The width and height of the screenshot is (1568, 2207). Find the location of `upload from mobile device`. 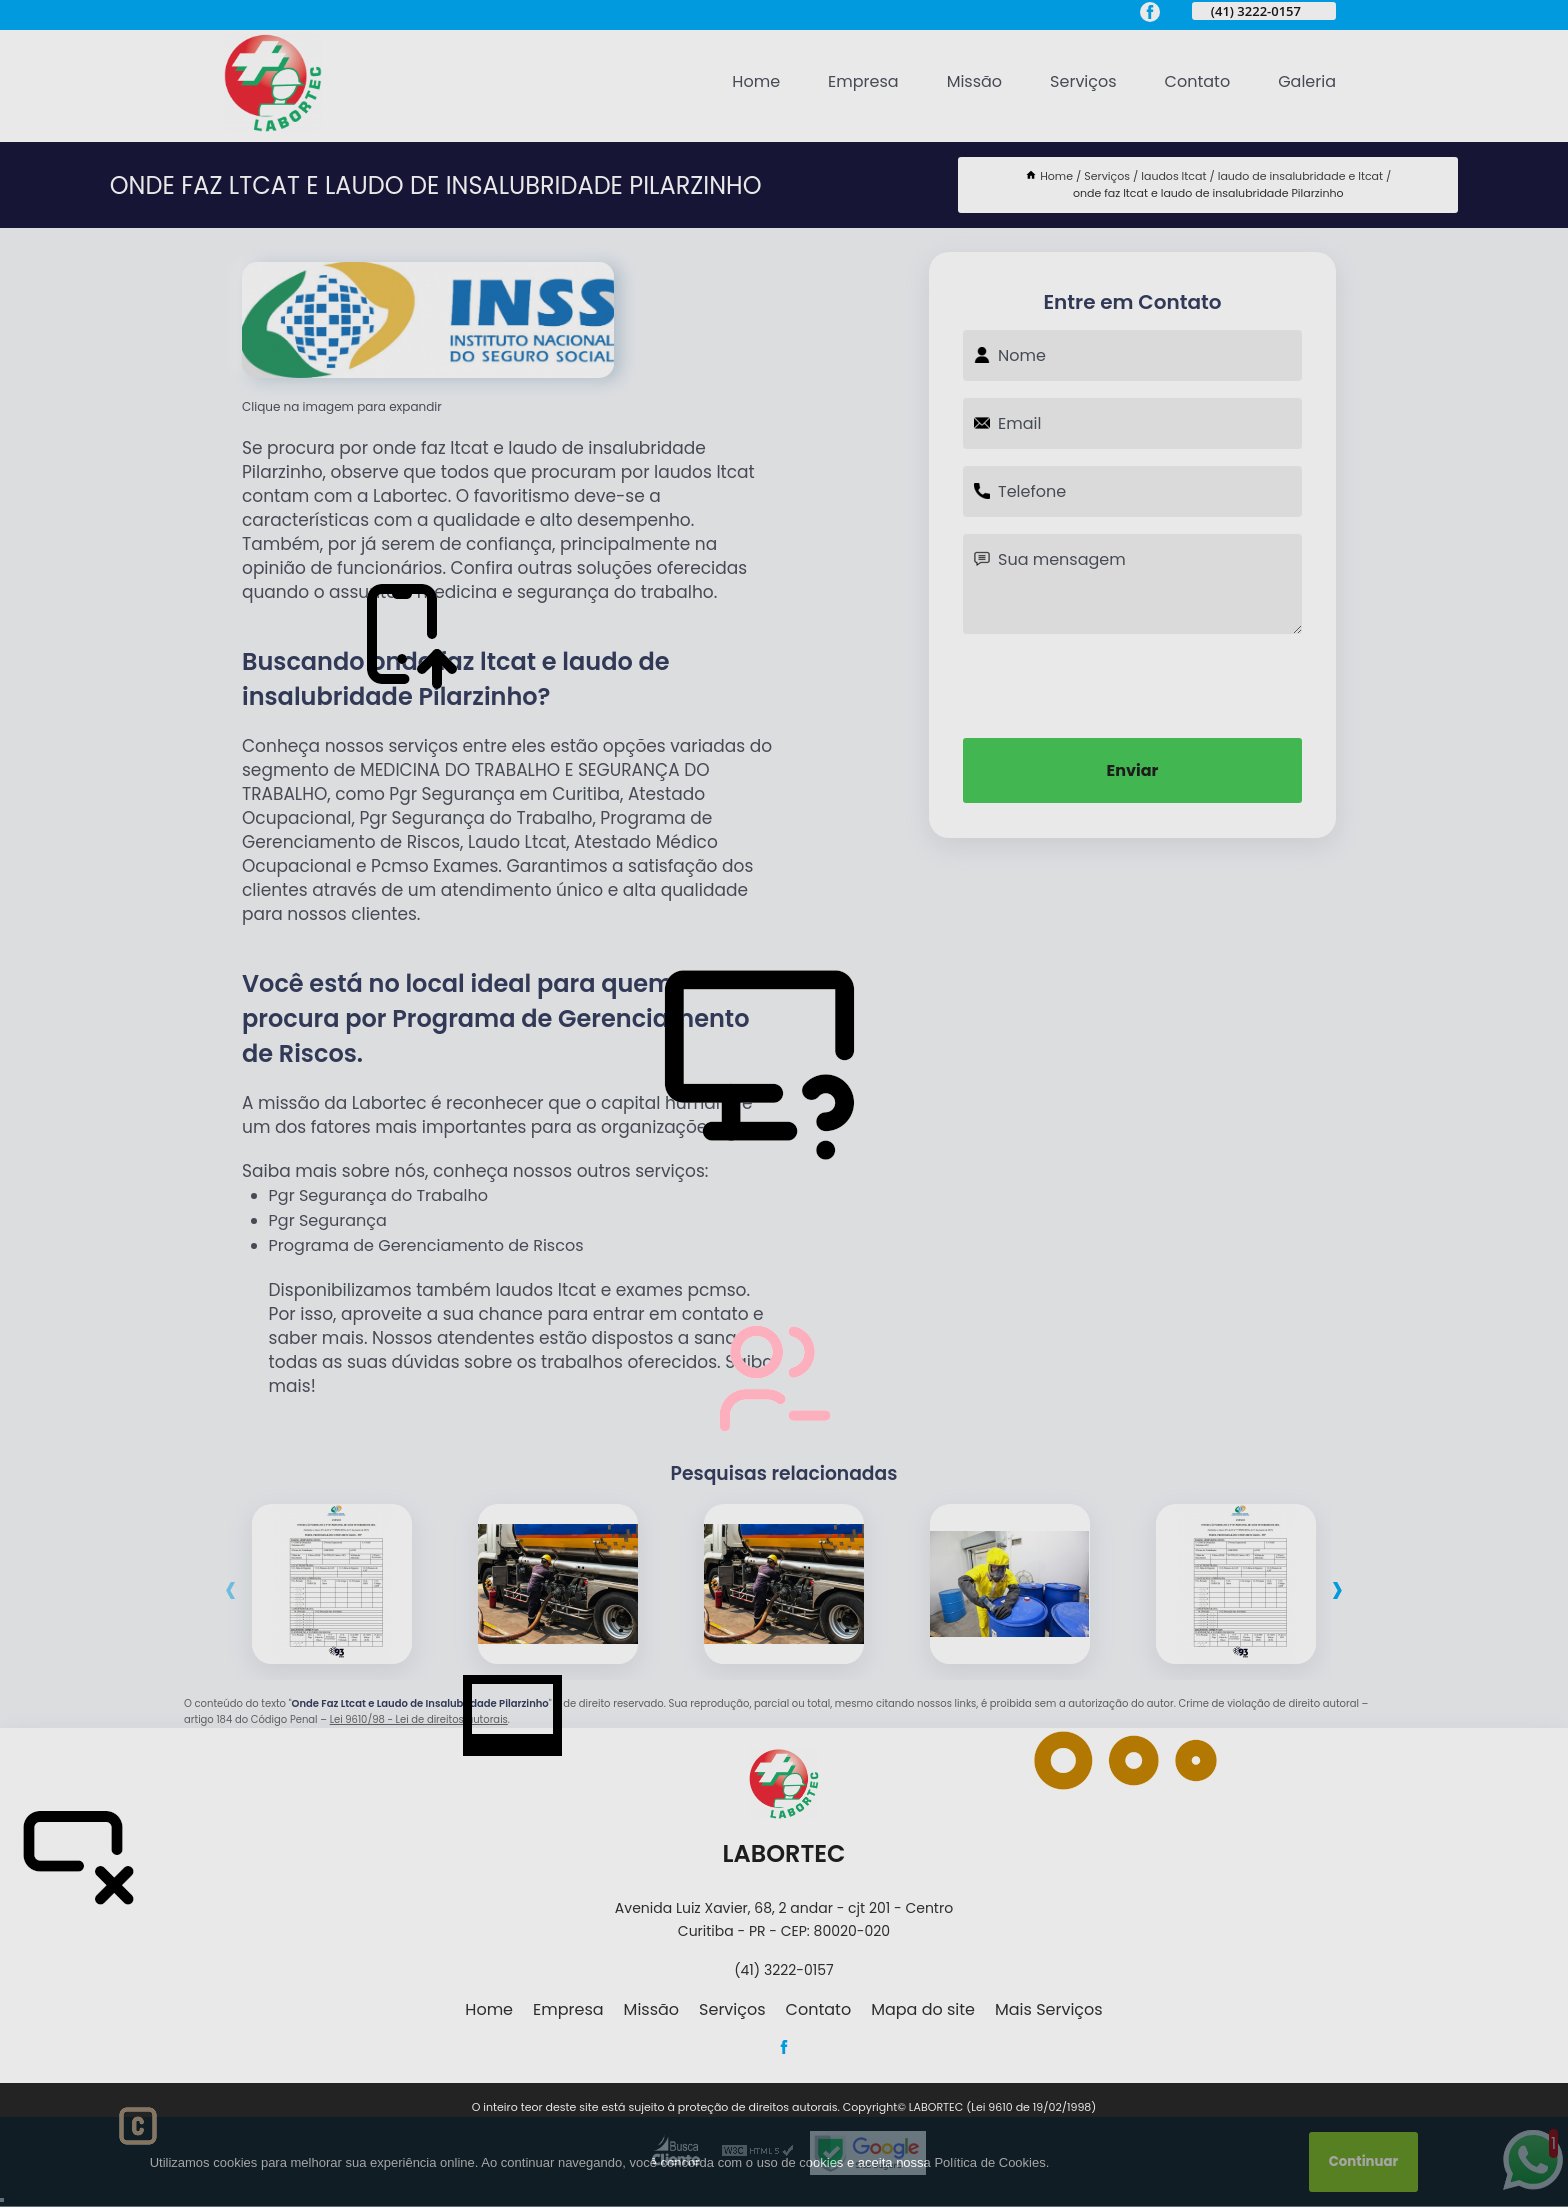

upload from mobile device is located at coordinates (402, 634).